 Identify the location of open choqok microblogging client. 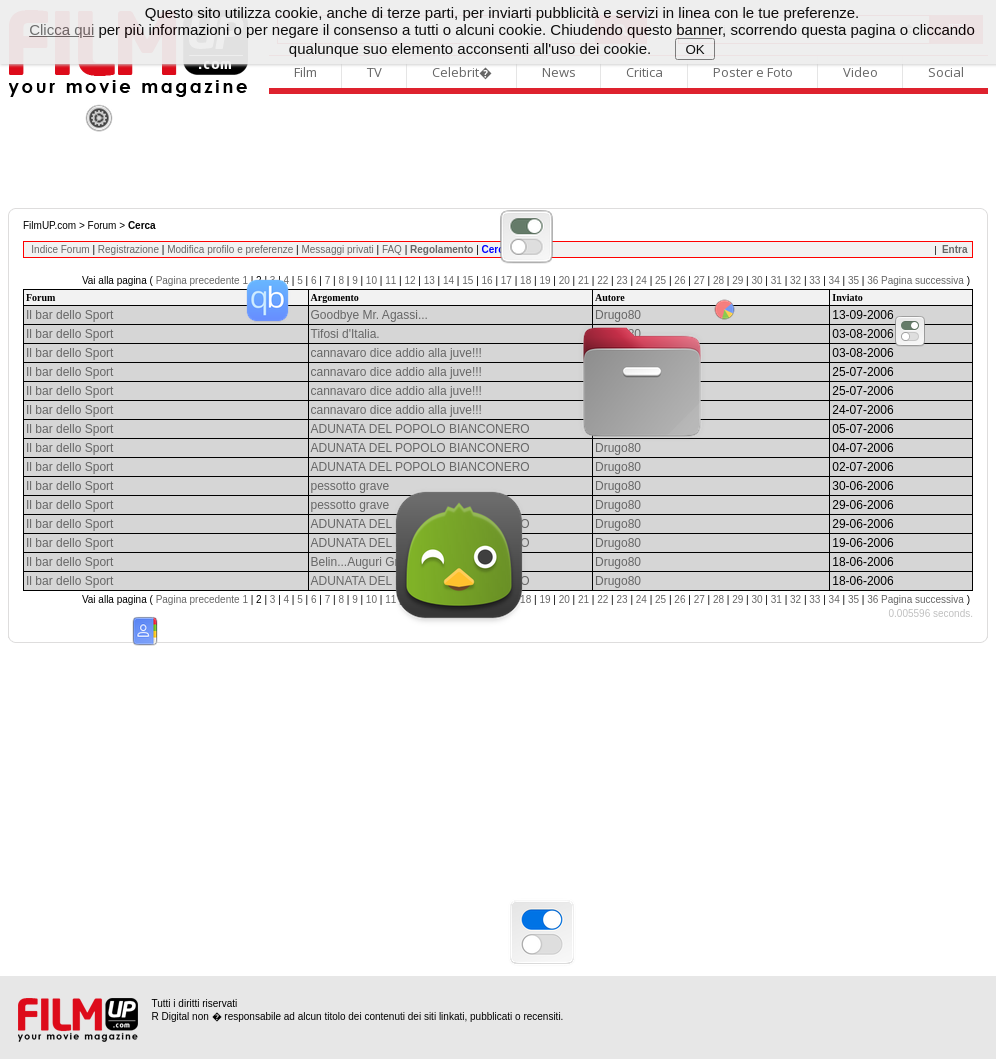
(459, 555).